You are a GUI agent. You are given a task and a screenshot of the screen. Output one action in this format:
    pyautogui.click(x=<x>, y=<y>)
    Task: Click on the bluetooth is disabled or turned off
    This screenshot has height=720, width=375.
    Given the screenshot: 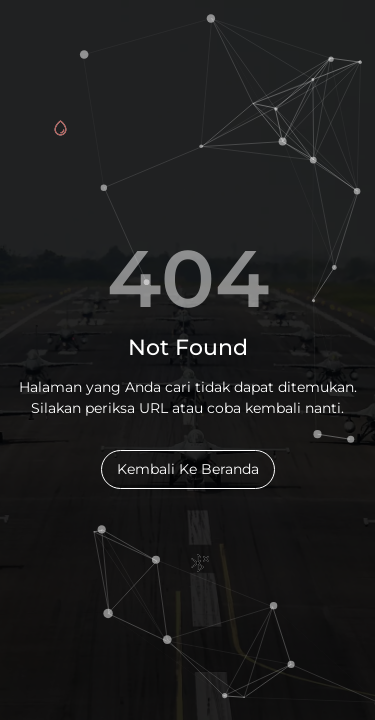 What is the action you would take?
    pyautogui.click(x=199, y=563)
    